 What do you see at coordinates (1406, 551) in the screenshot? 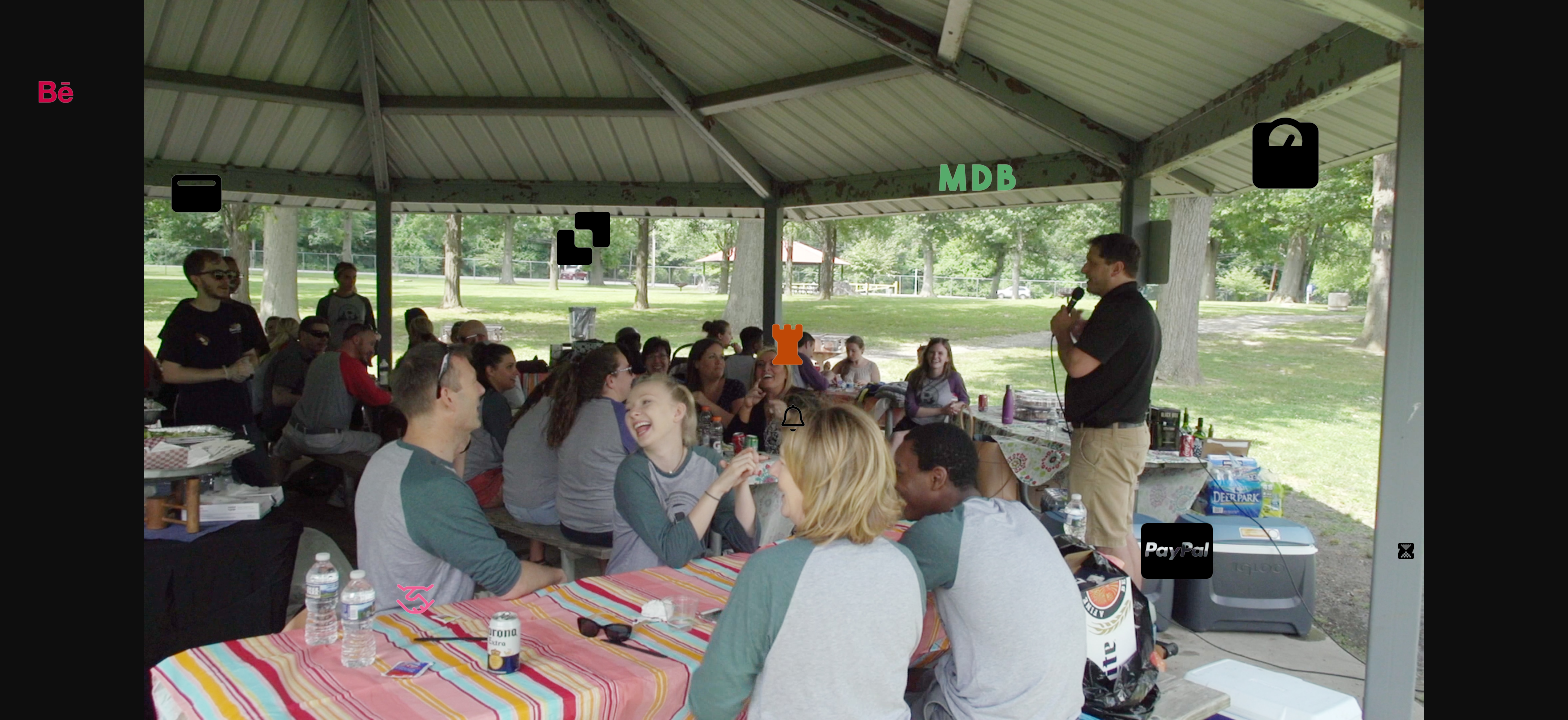
I see `openzfs file system branding logo` at bounding box center [1406, 551].